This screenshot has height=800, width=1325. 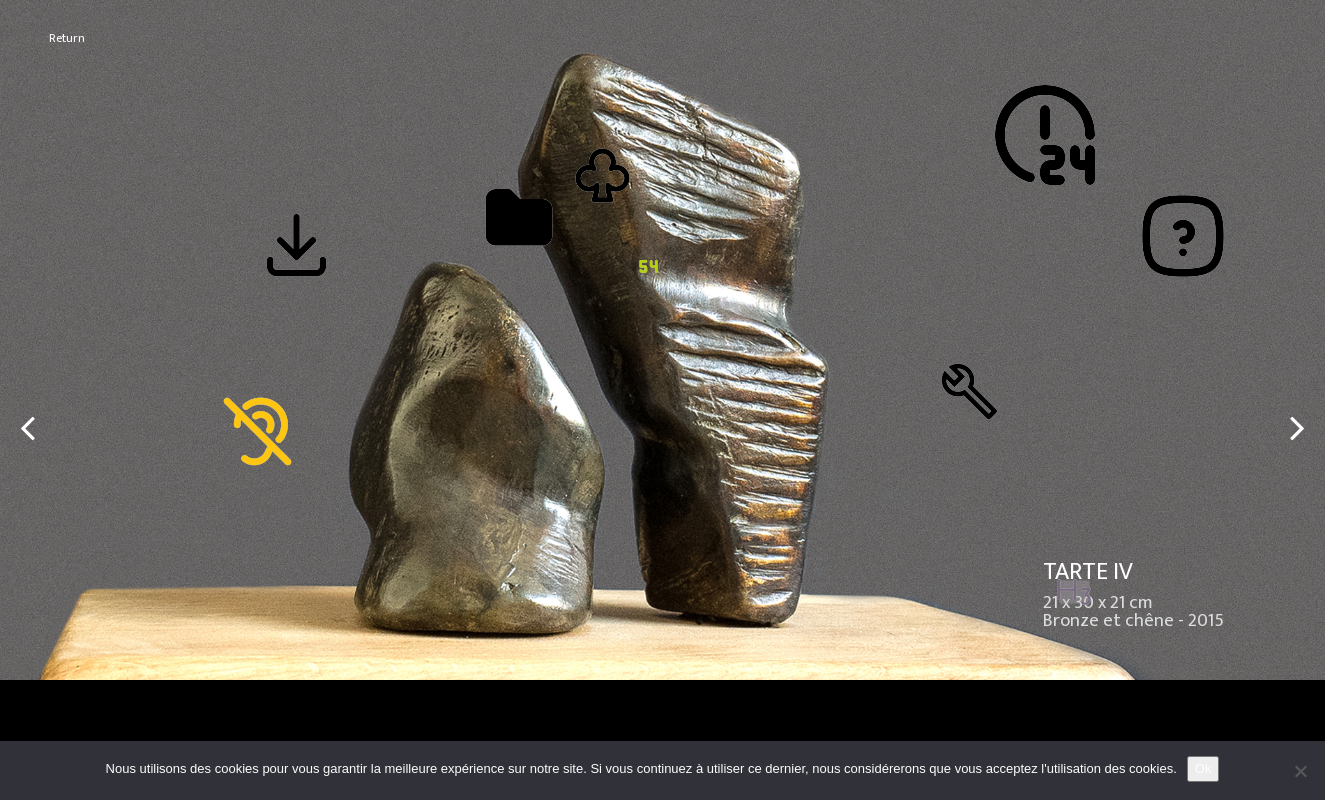 What do you see at coordinates (1183, 236) in the screenshot?
I see `access help or support resources` at bounding box center [1183, 236].